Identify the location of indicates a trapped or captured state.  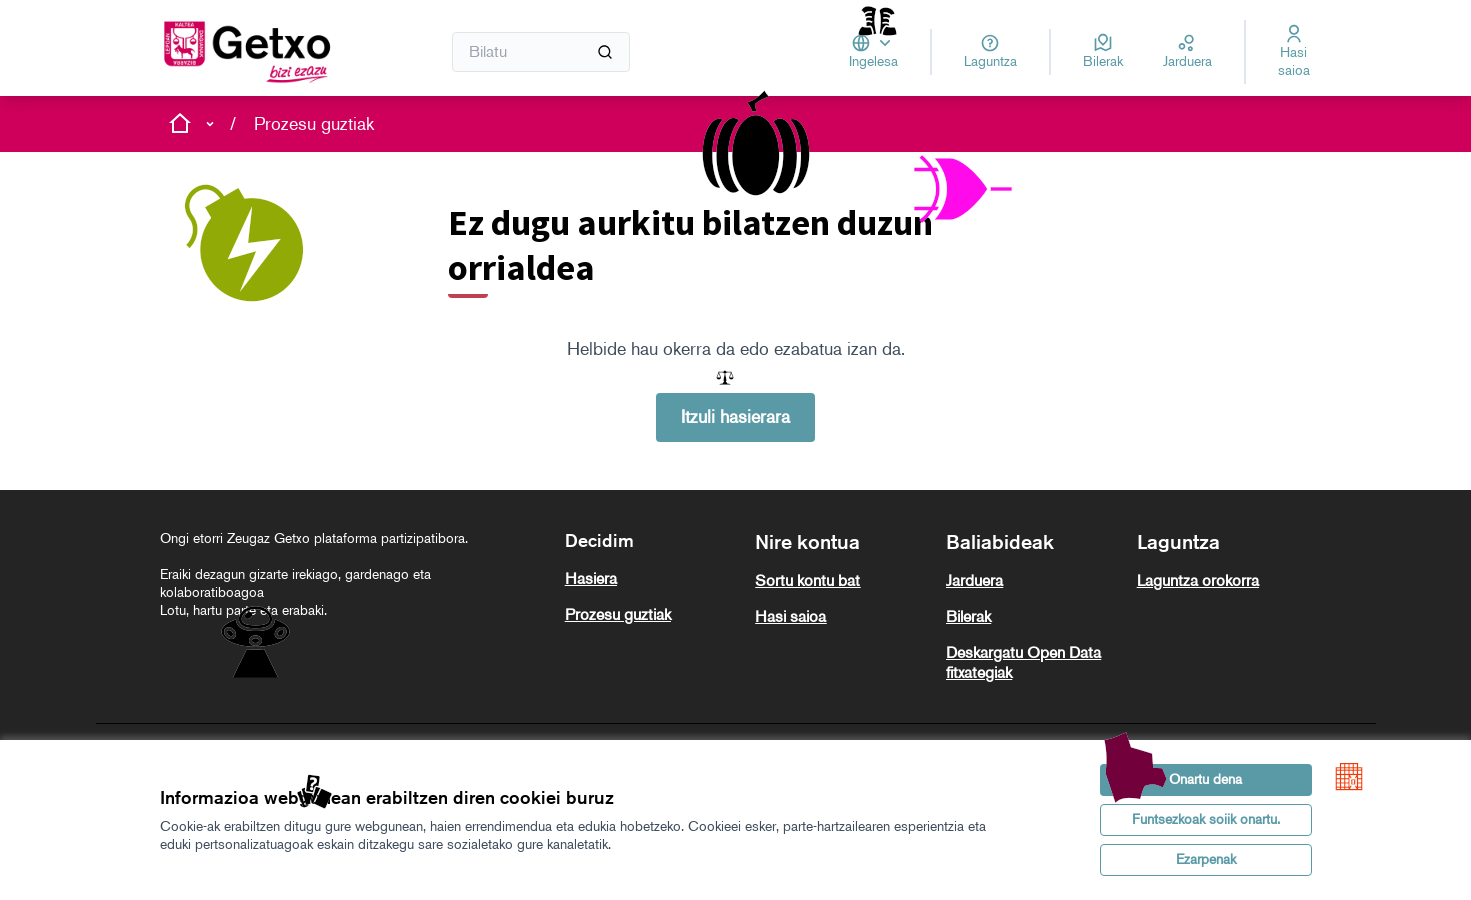
(1349, 775).